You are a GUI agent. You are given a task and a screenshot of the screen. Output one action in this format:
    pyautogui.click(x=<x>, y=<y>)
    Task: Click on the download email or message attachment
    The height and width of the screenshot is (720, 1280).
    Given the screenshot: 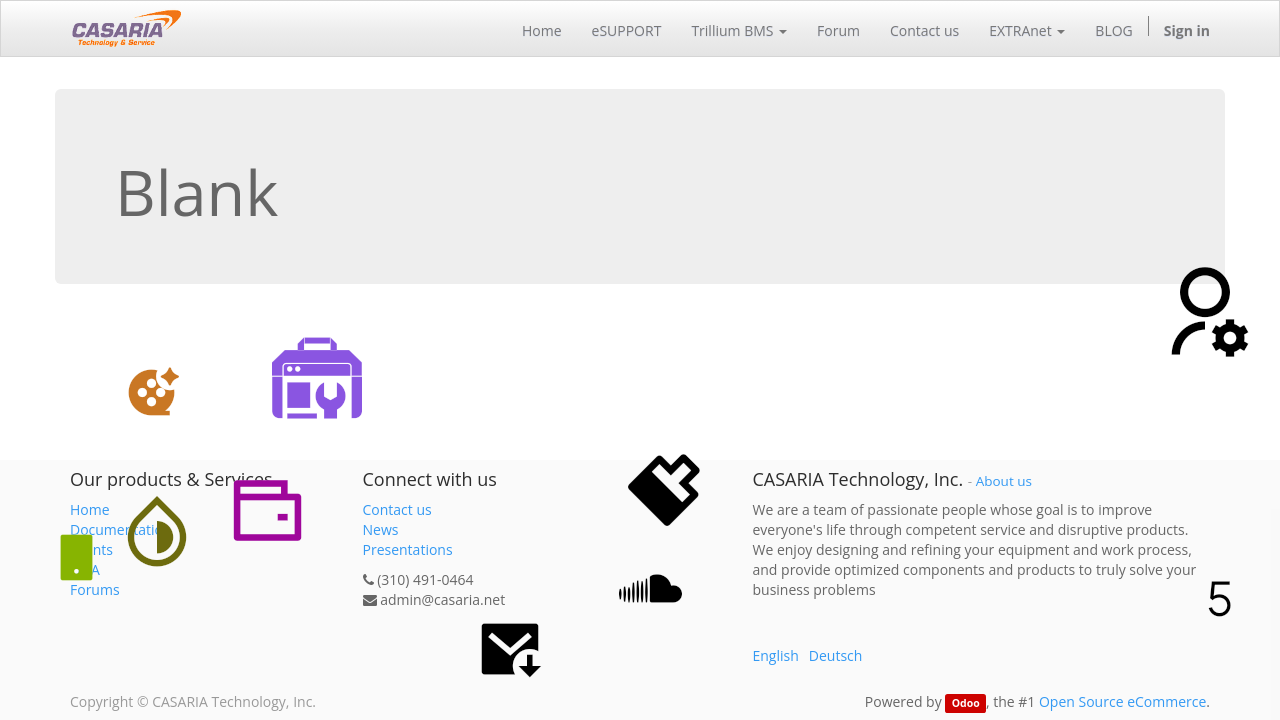 What is the action you would take?
    pyautogui.click(x=510, y=649)
    